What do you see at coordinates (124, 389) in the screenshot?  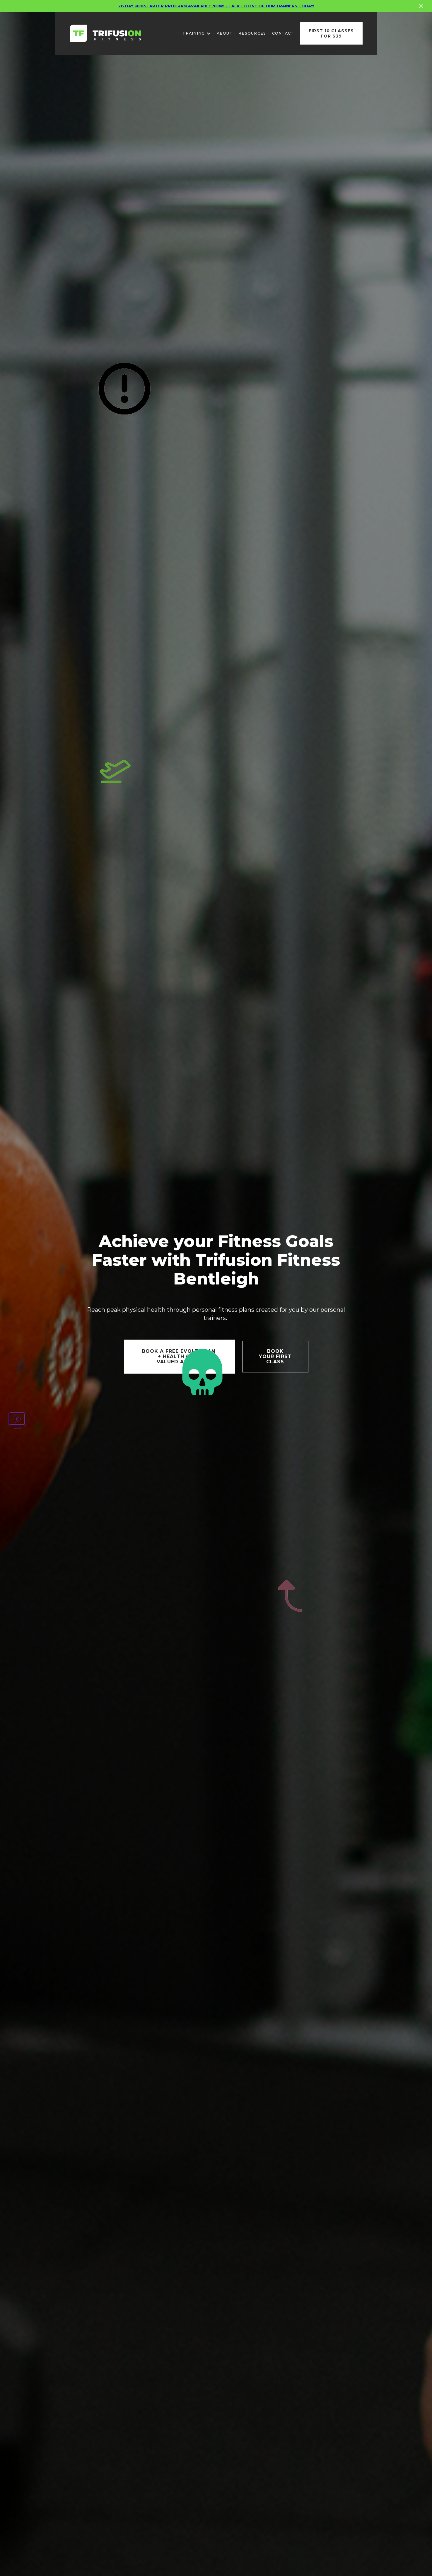 I see `indicates a warning or alert state` at bounding box center [124, 389].